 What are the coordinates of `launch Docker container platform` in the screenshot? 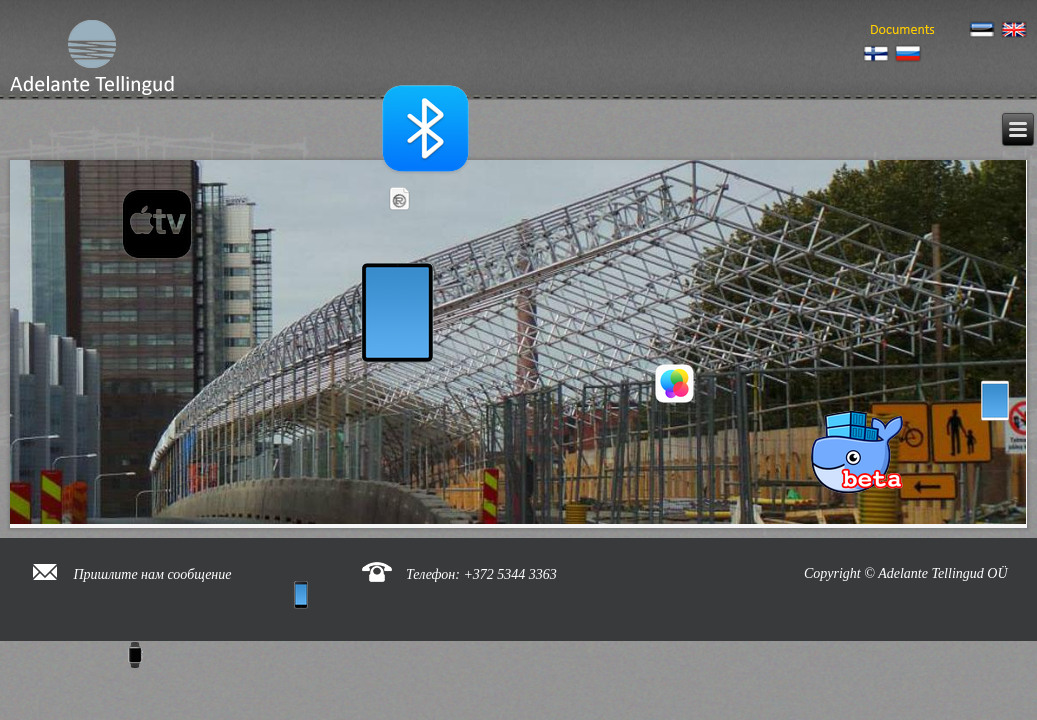 It's located at (857, 452).